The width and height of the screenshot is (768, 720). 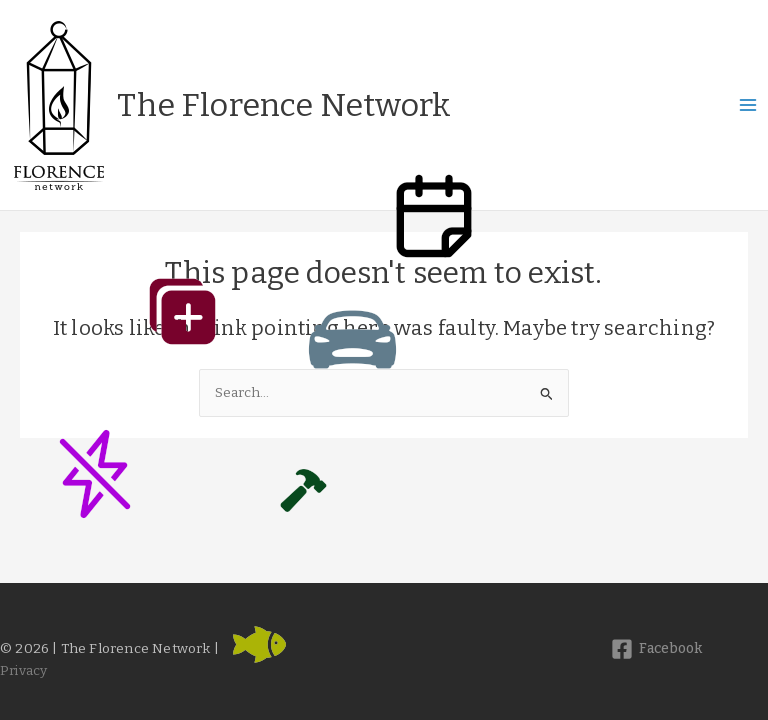 I want to click on duplicate or copy an item, so click(x=182, y=311).